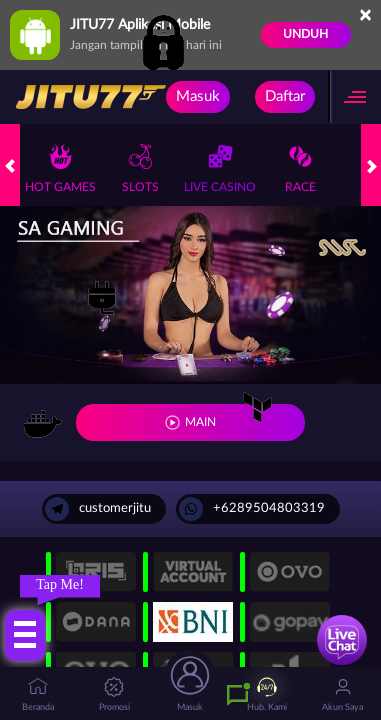  Describe the element at coordinates (102, 298) in the screenshot. I see `connect to power source` at that location.